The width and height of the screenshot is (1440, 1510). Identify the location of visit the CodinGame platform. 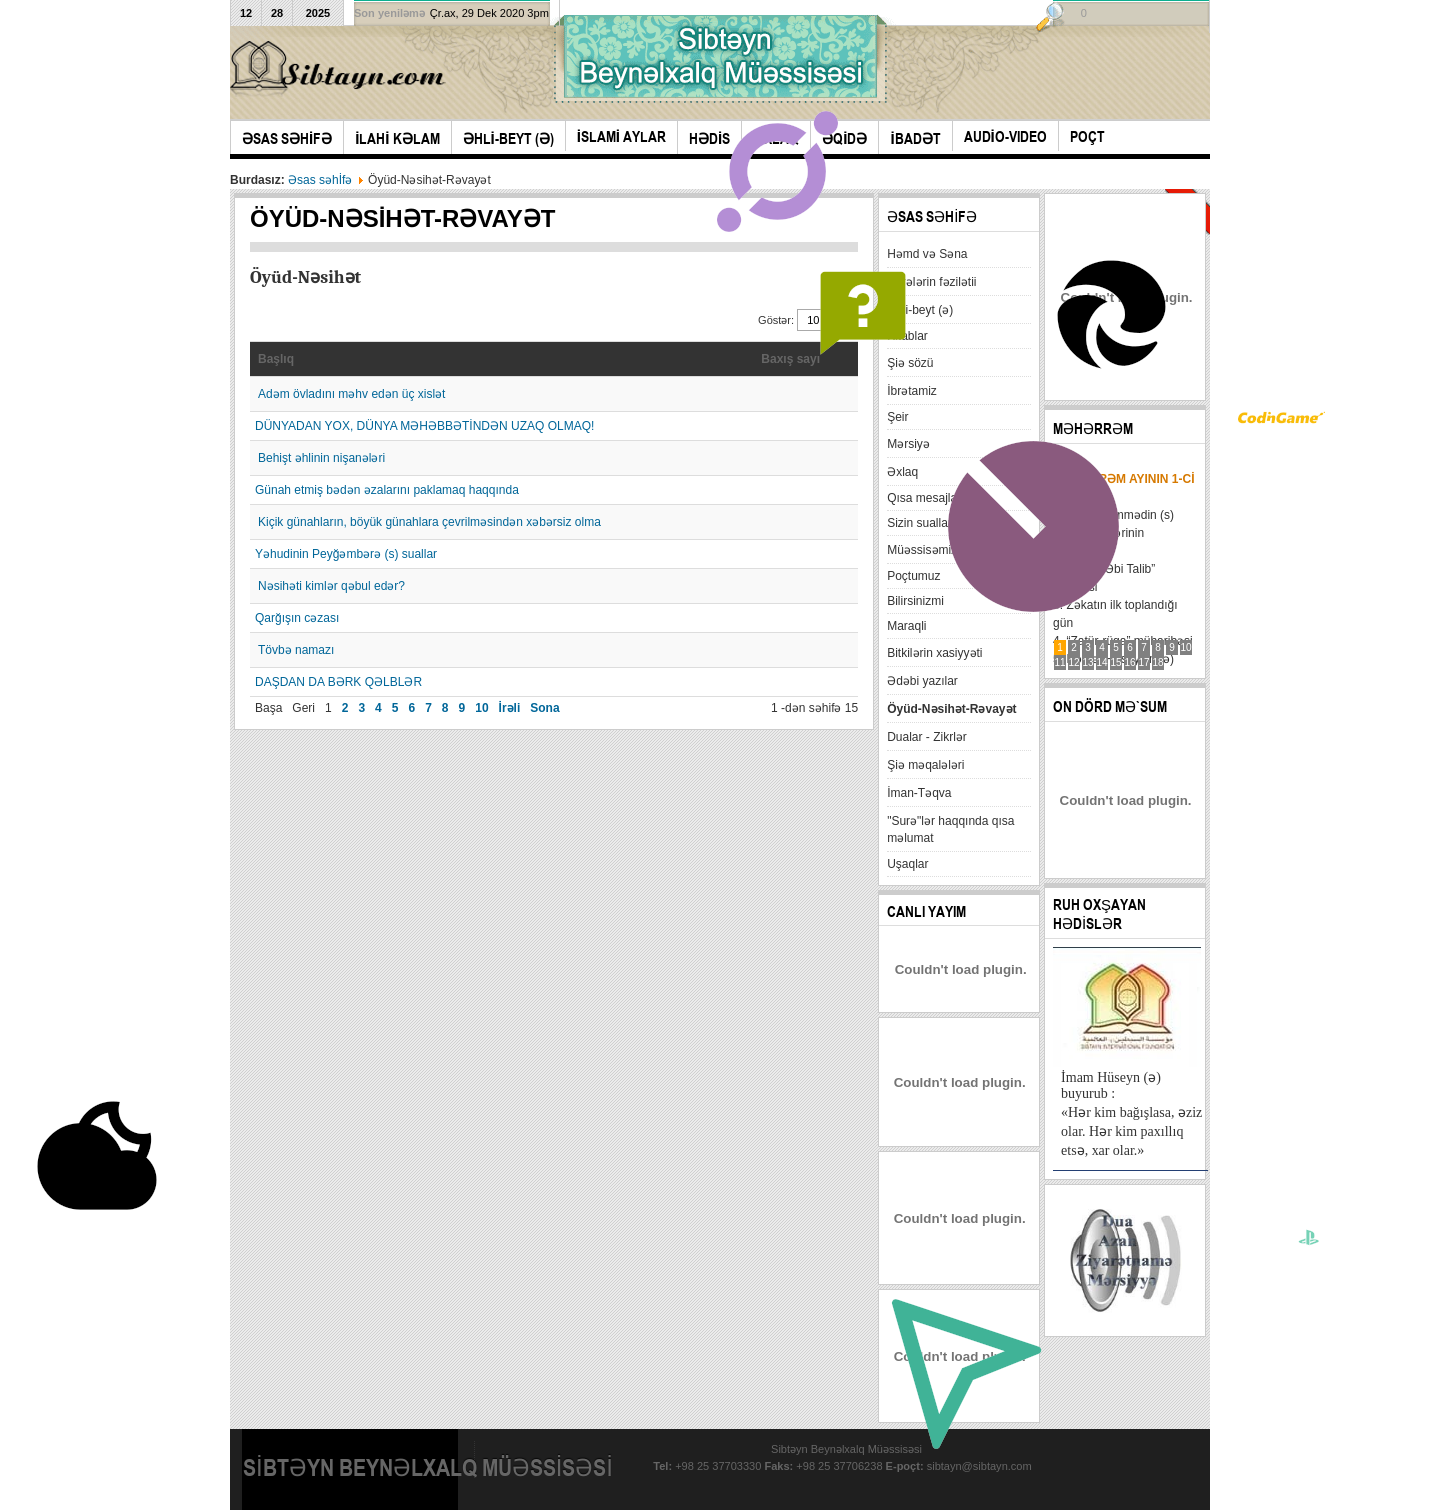
(1281, 417).